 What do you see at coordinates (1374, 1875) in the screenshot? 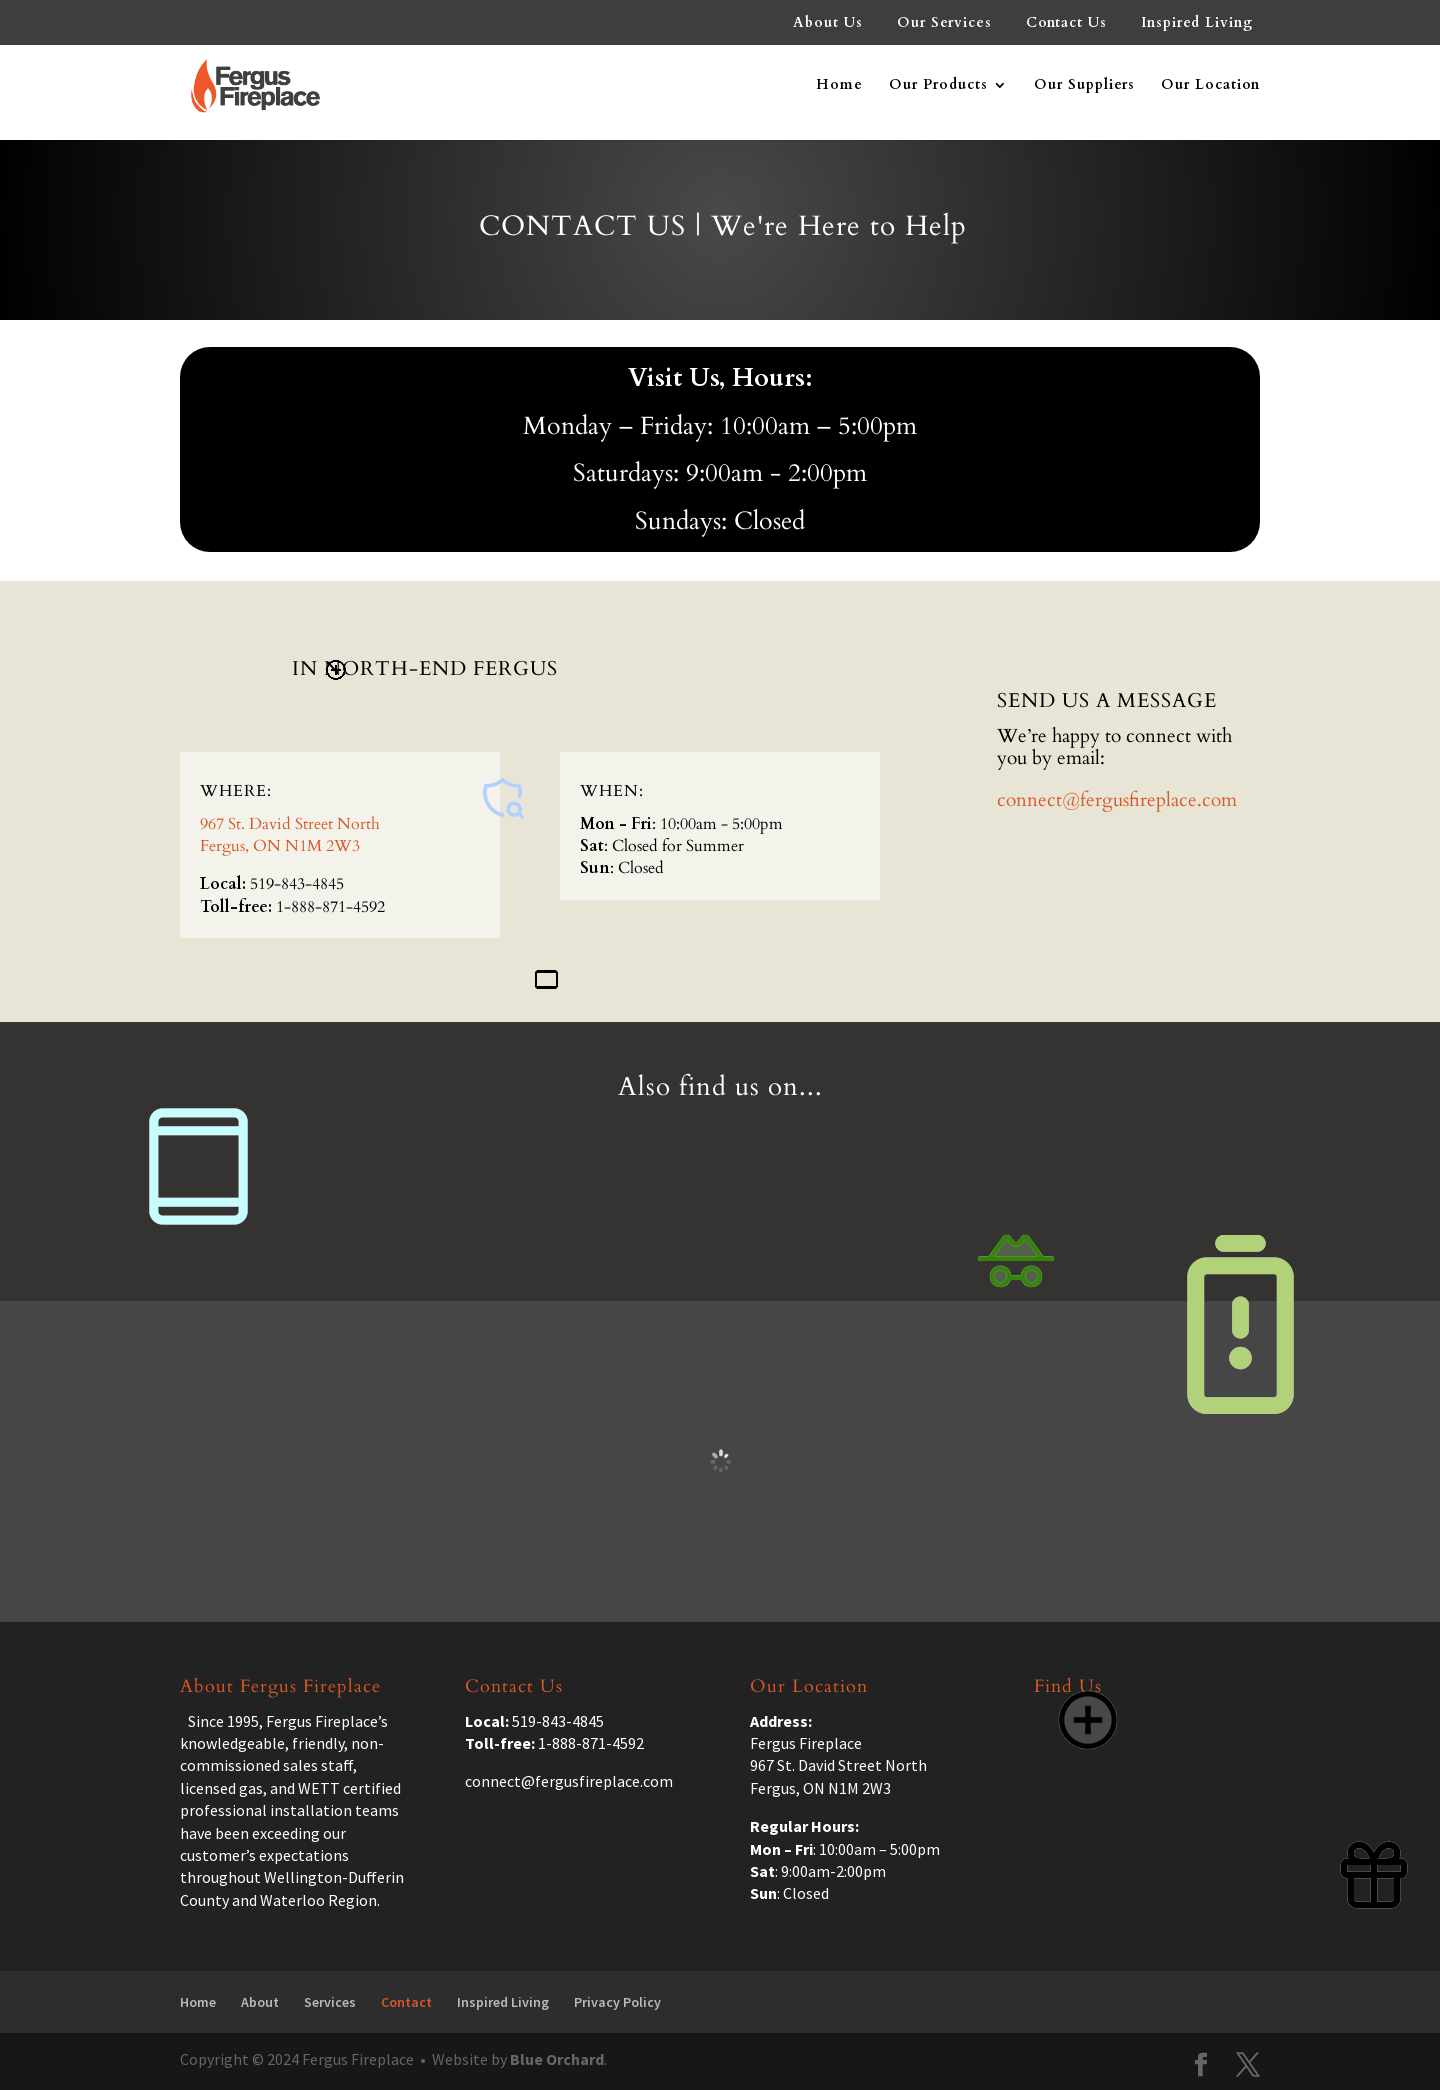
I see `view or redeem a gift` at bounding box center [1374, 1875].